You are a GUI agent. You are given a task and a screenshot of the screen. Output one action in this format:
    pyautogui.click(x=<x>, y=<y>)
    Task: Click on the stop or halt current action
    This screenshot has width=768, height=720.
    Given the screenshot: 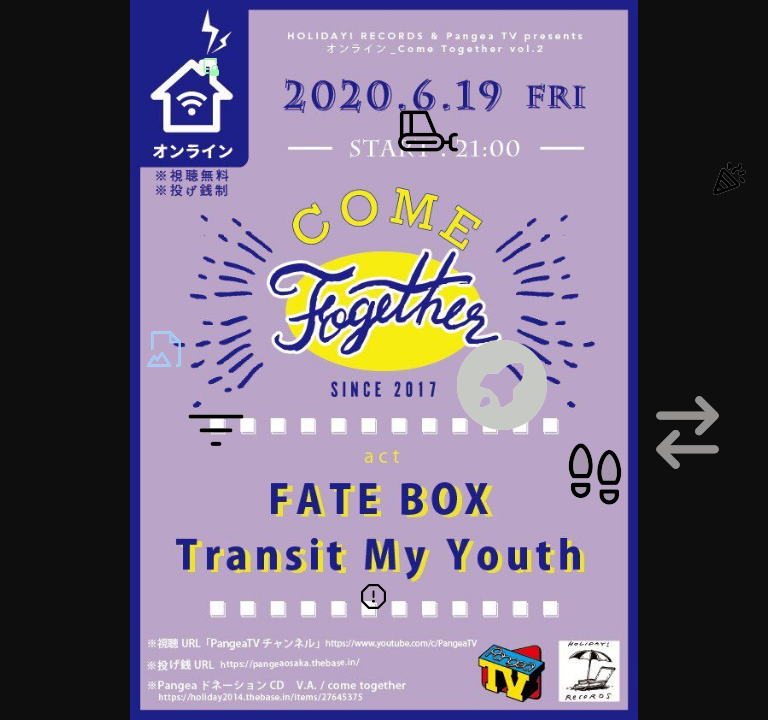 What is the action you would take?
    pyautogui.click(x=373, y=596)
    